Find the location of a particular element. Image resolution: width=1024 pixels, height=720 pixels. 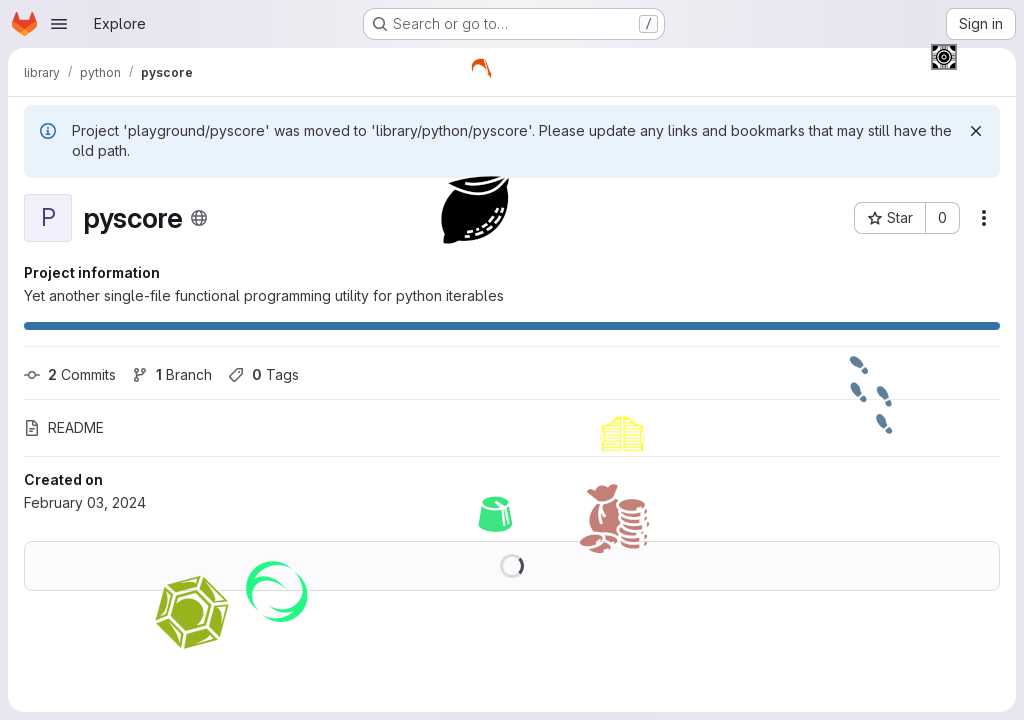

indicates a beast or creature ability in a game interface is located at coordinates (276, 591).